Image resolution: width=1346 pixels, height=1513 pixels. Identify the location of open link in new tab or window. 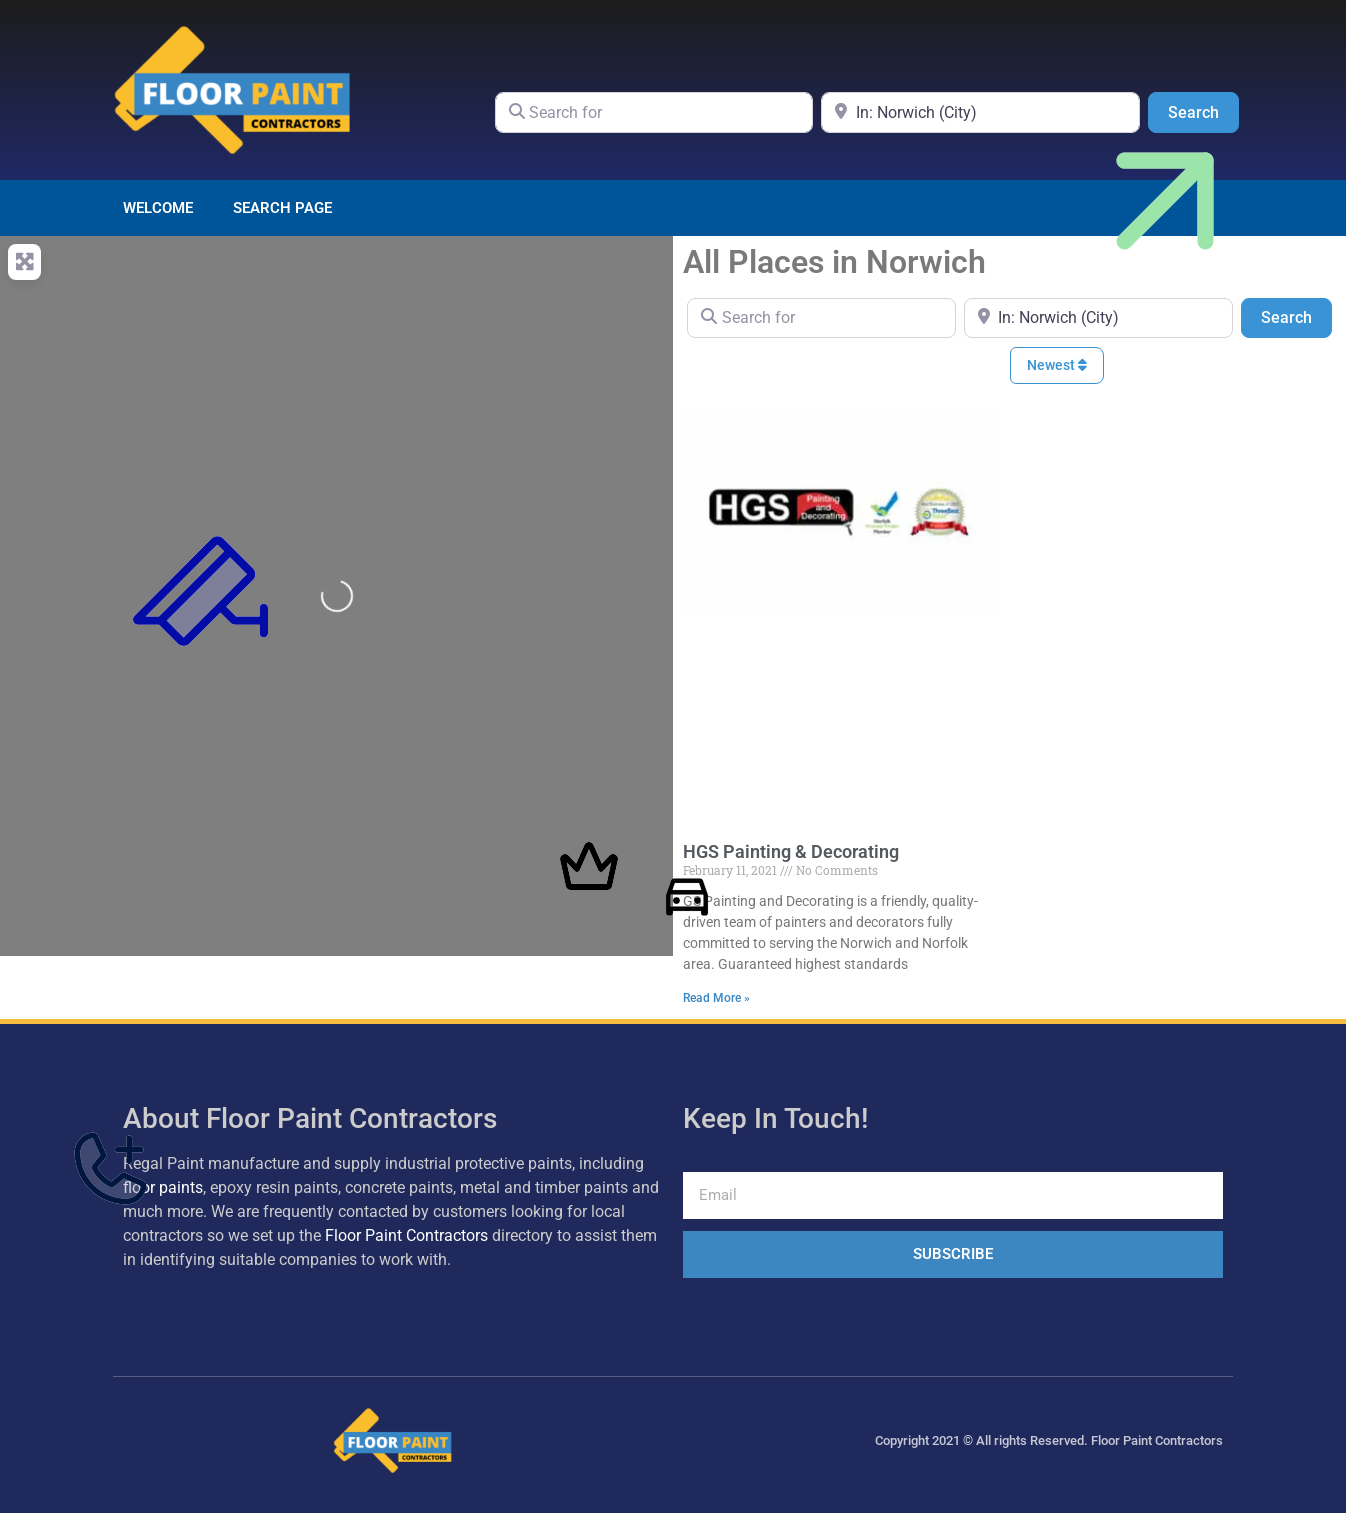
(1165, 201).